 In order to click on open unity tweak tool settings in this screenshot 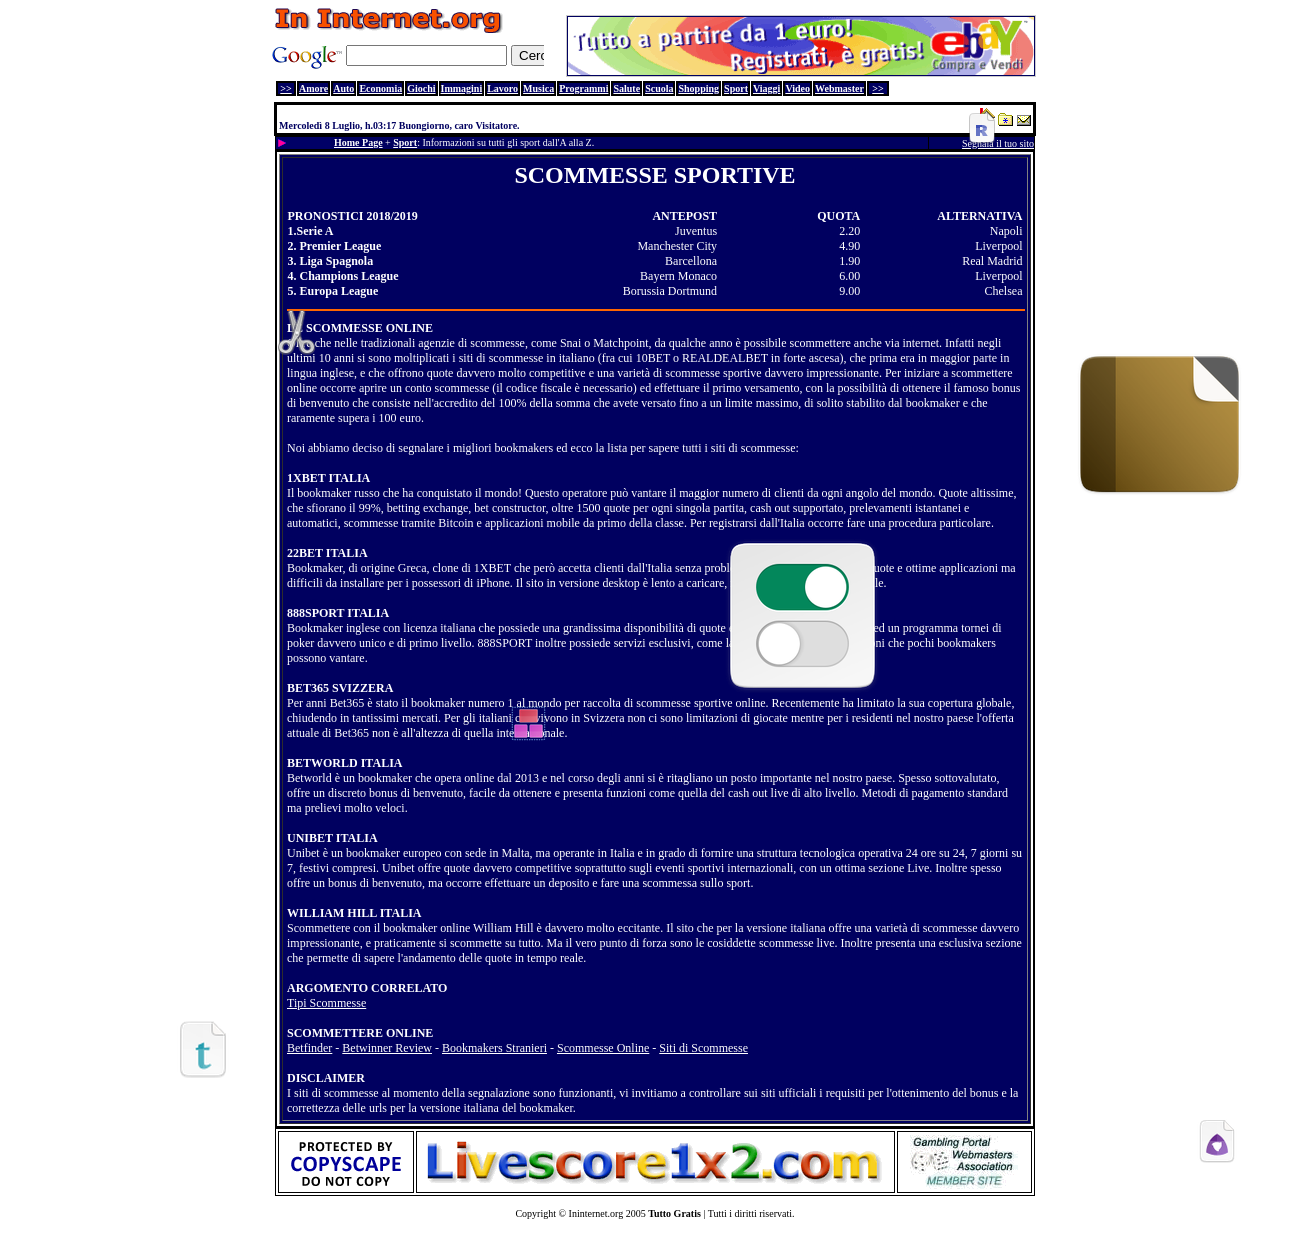, I will do `click(802, 615)`.